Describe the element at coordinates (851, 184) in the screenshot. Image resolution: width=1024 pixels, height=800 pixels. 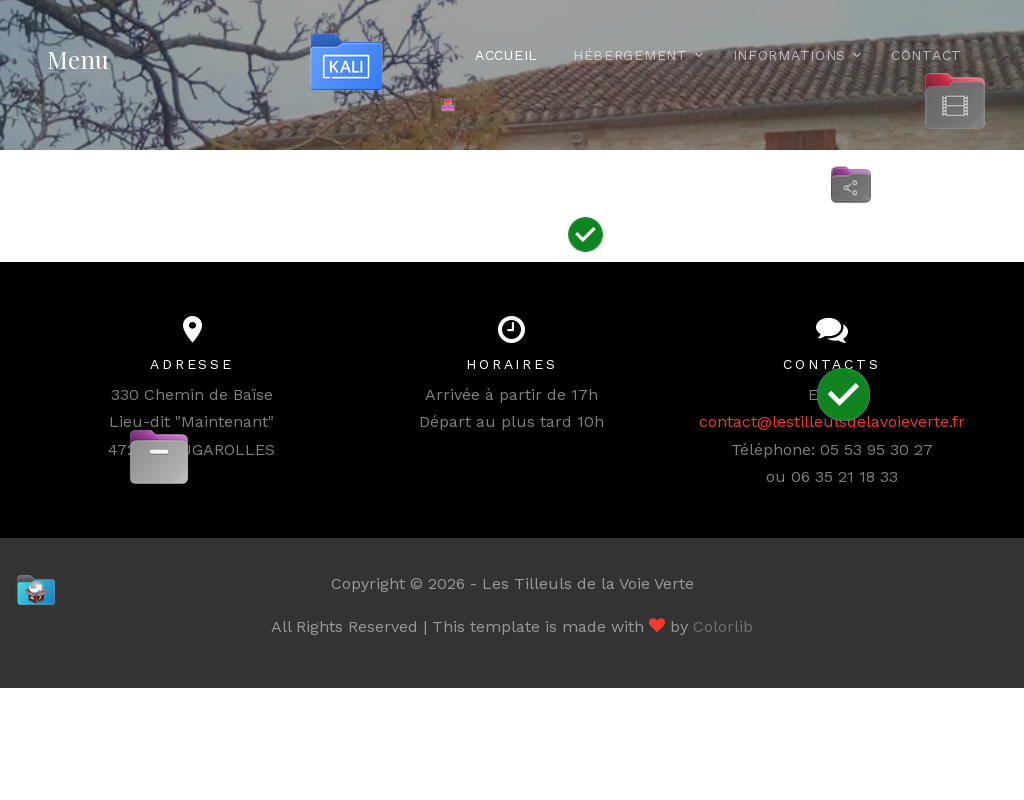
I see `open your public shared folder` at that location.